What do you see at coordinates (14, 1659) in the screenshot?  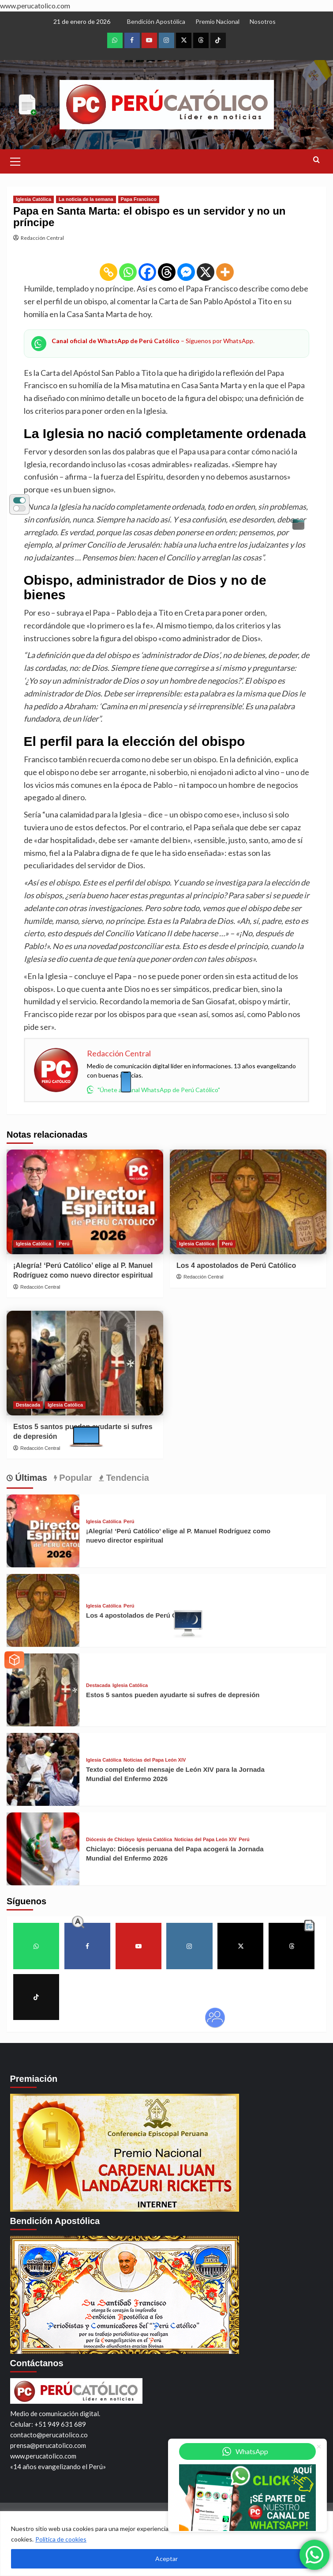 I see `open a 3D model file in STL format` at bounding box center [14, 1659].